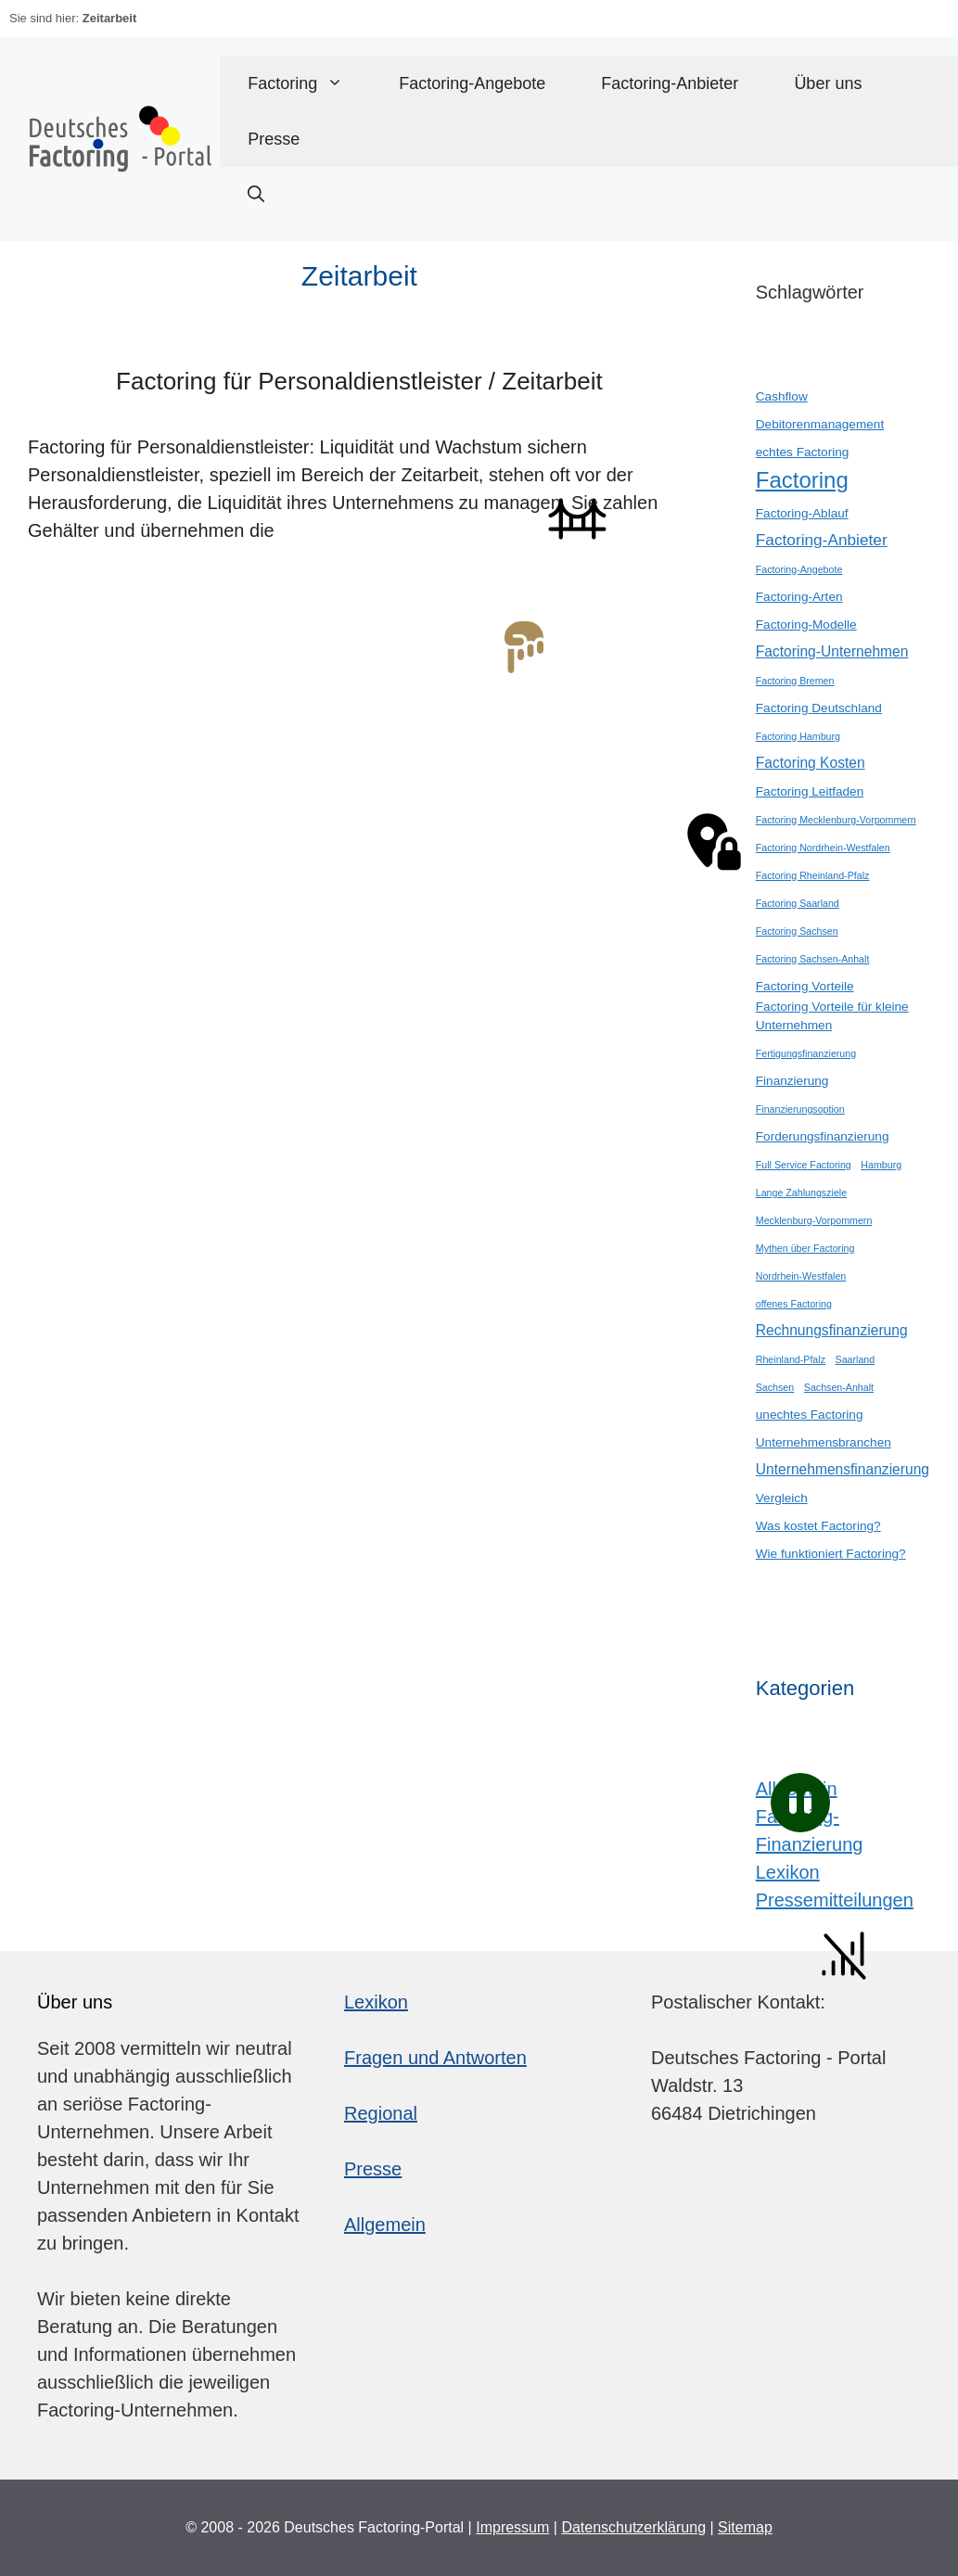 This screenshot has height=2576, width=958. I want to click on pause media playback, so click(800, 1803).